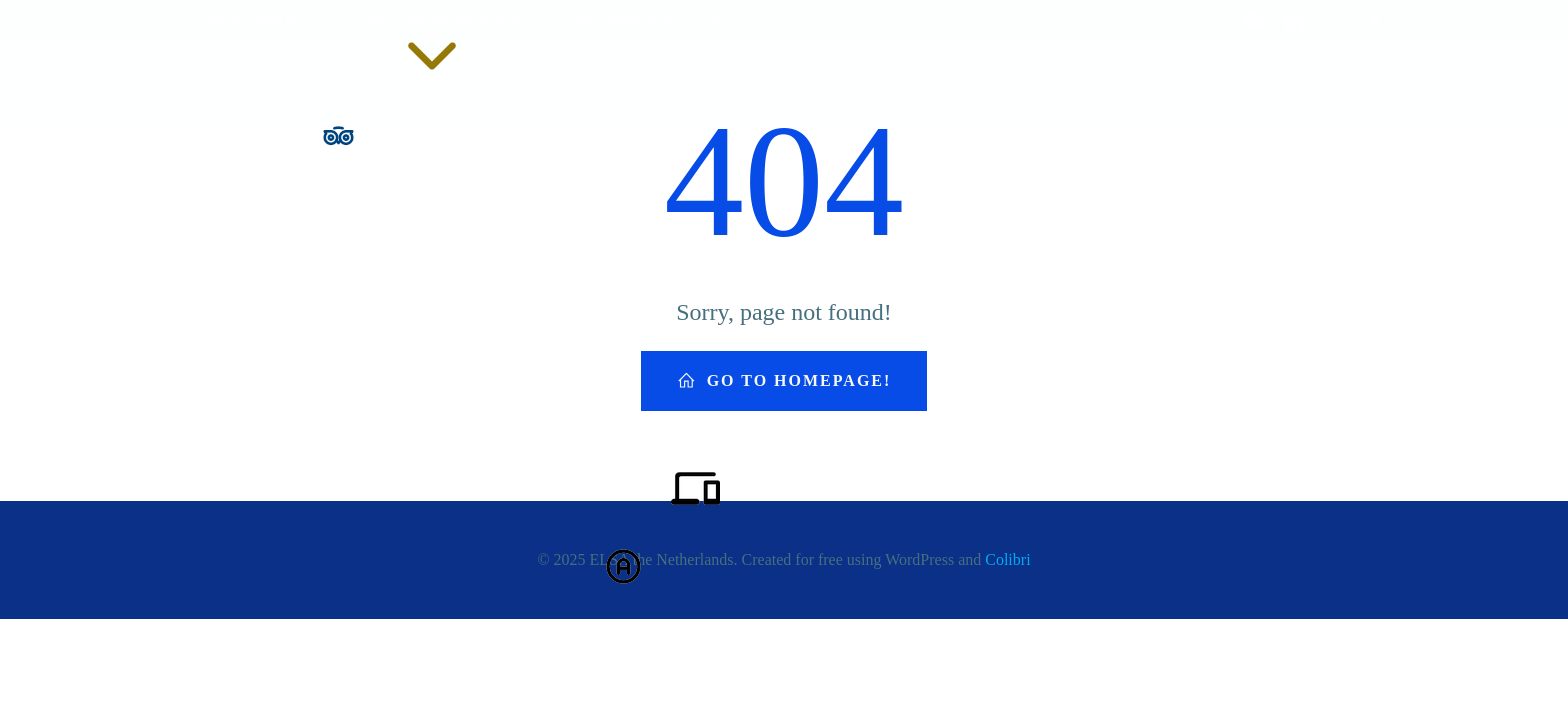 Image resolution: width=1568 pixels, height=720 pixels. I want to click on indicates tumble dry at any heat setting, so click(623, 566).